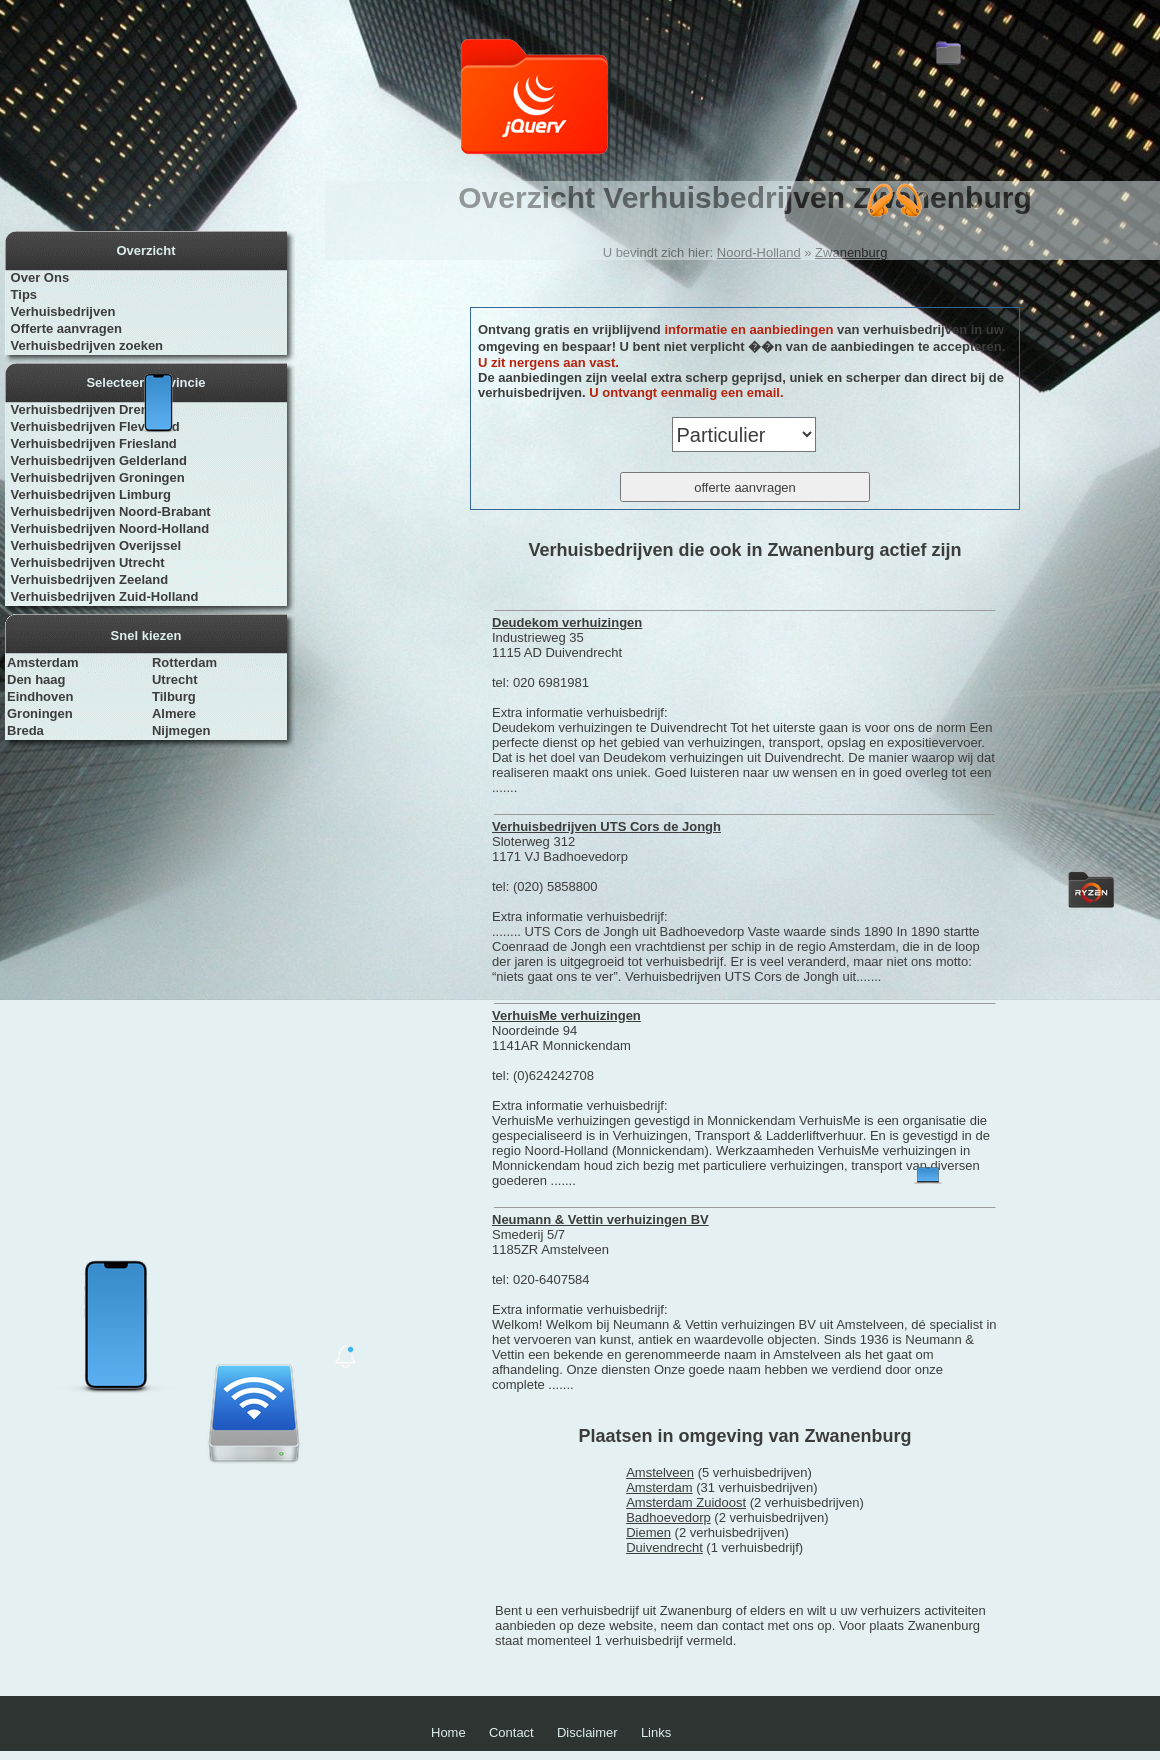 The width and height of the screenshot is (1160, 1760). I want to click on connect wireless earbuds via bluetooth, so click(894, 202).